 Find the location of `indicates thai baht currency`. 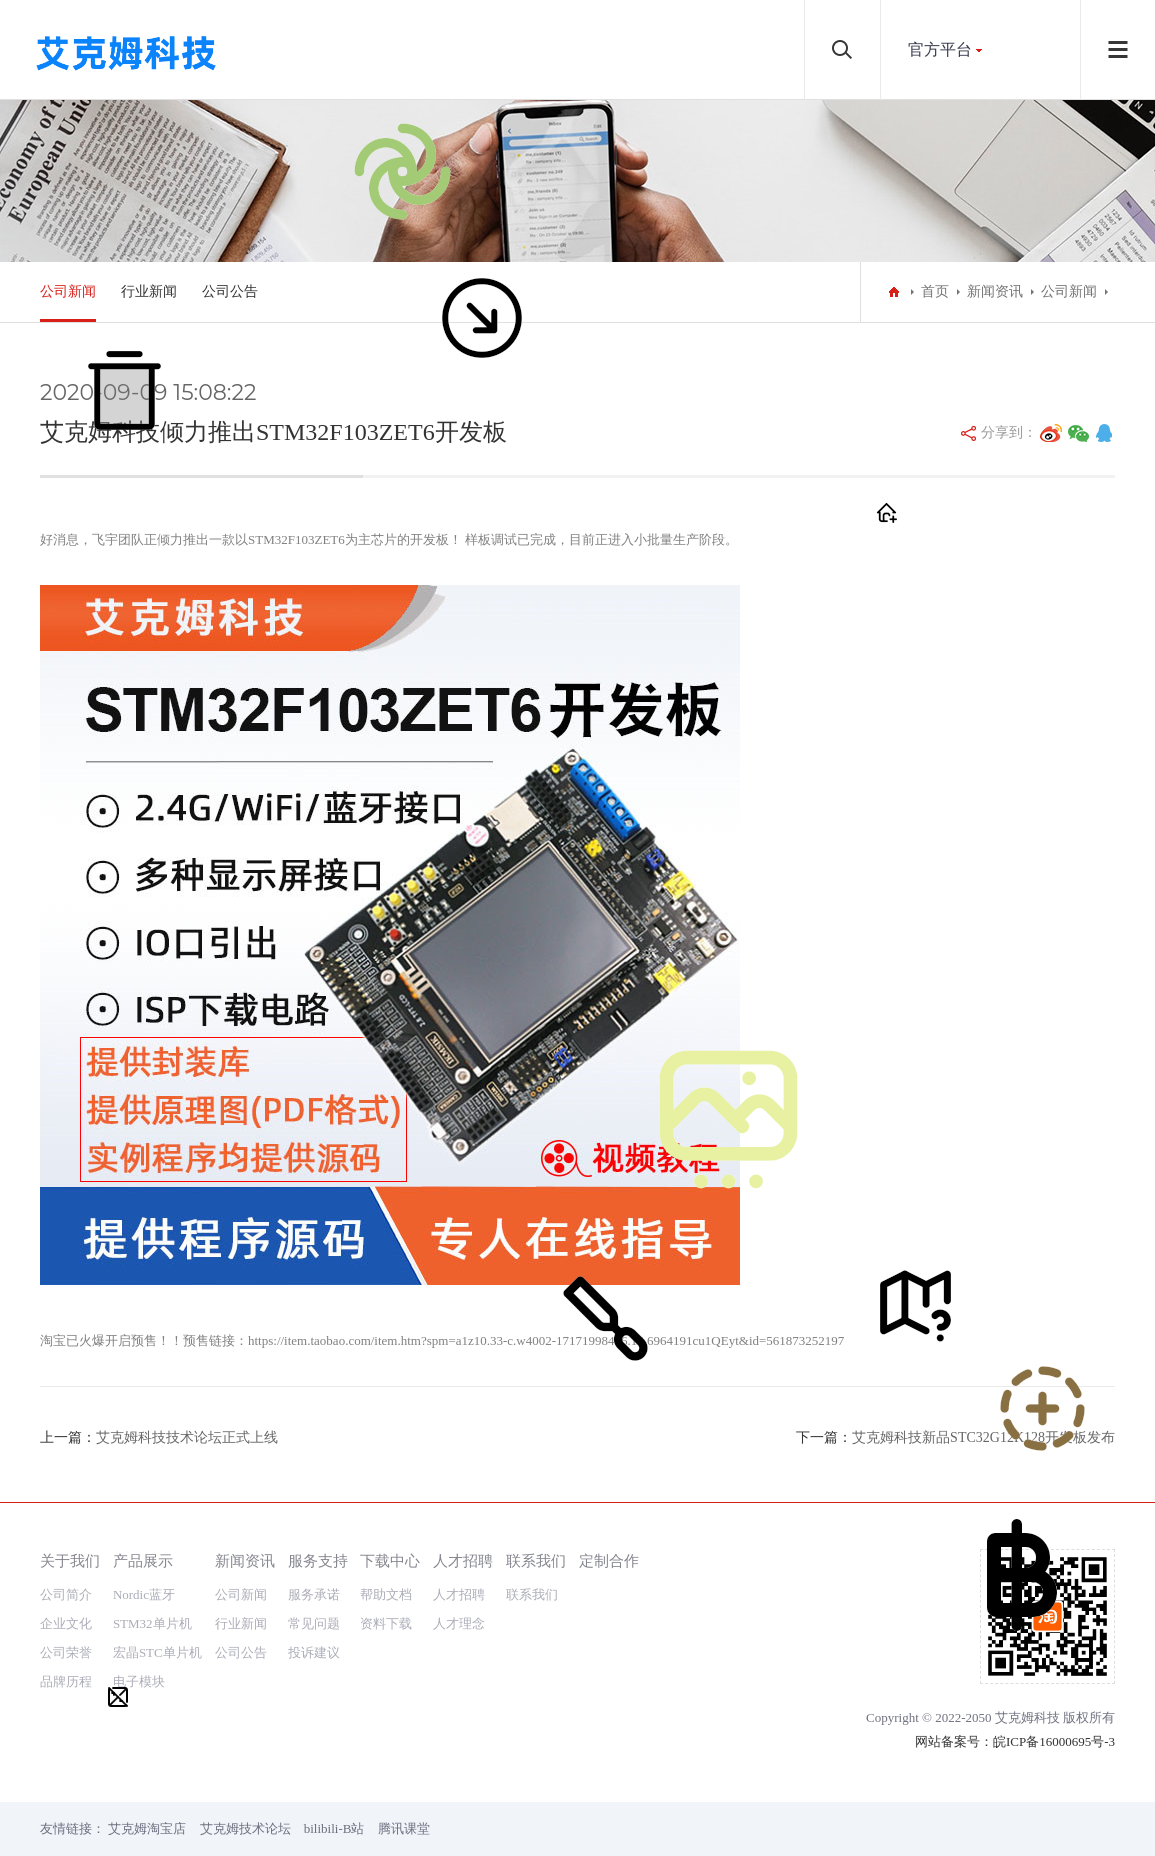

indicates thai baht currency is located at coordinates (1022, 1575).